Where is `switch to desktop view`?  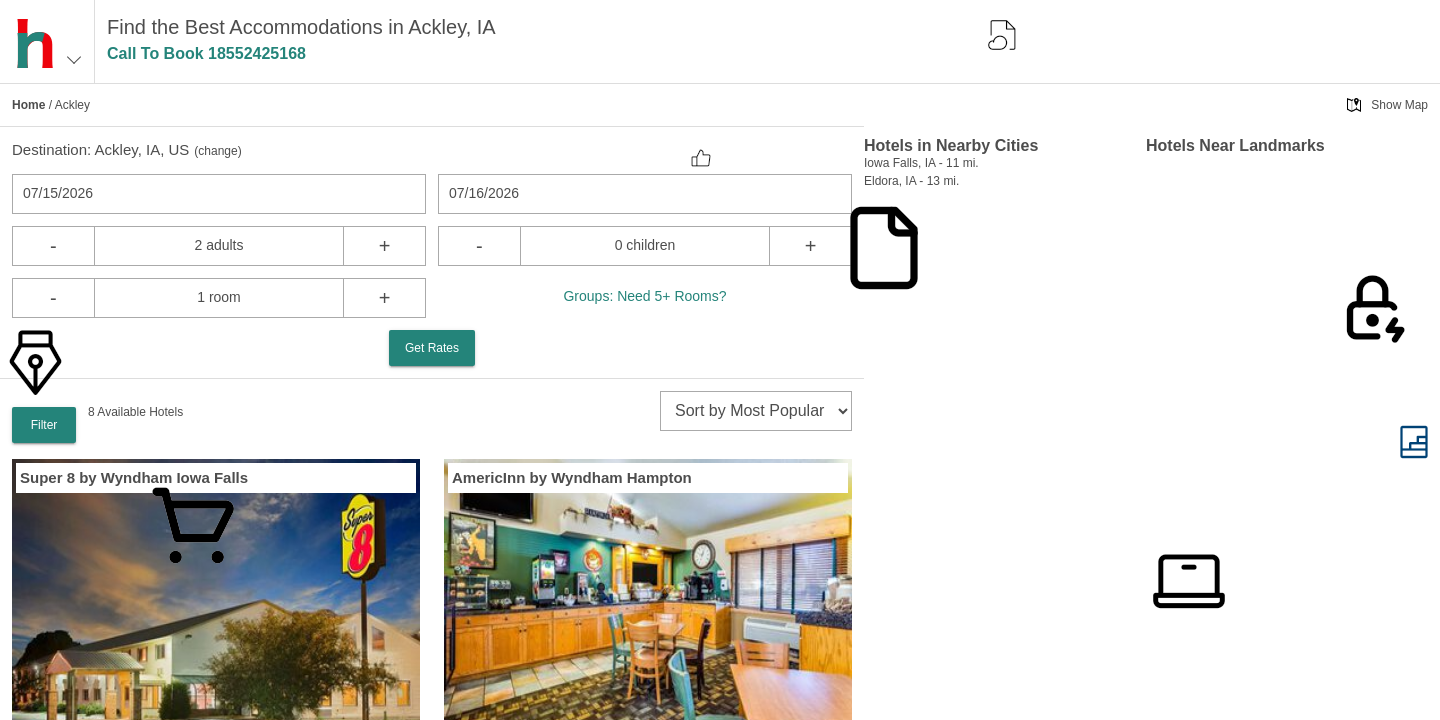 switch to desktop view is located at coordinates (1189, 580).